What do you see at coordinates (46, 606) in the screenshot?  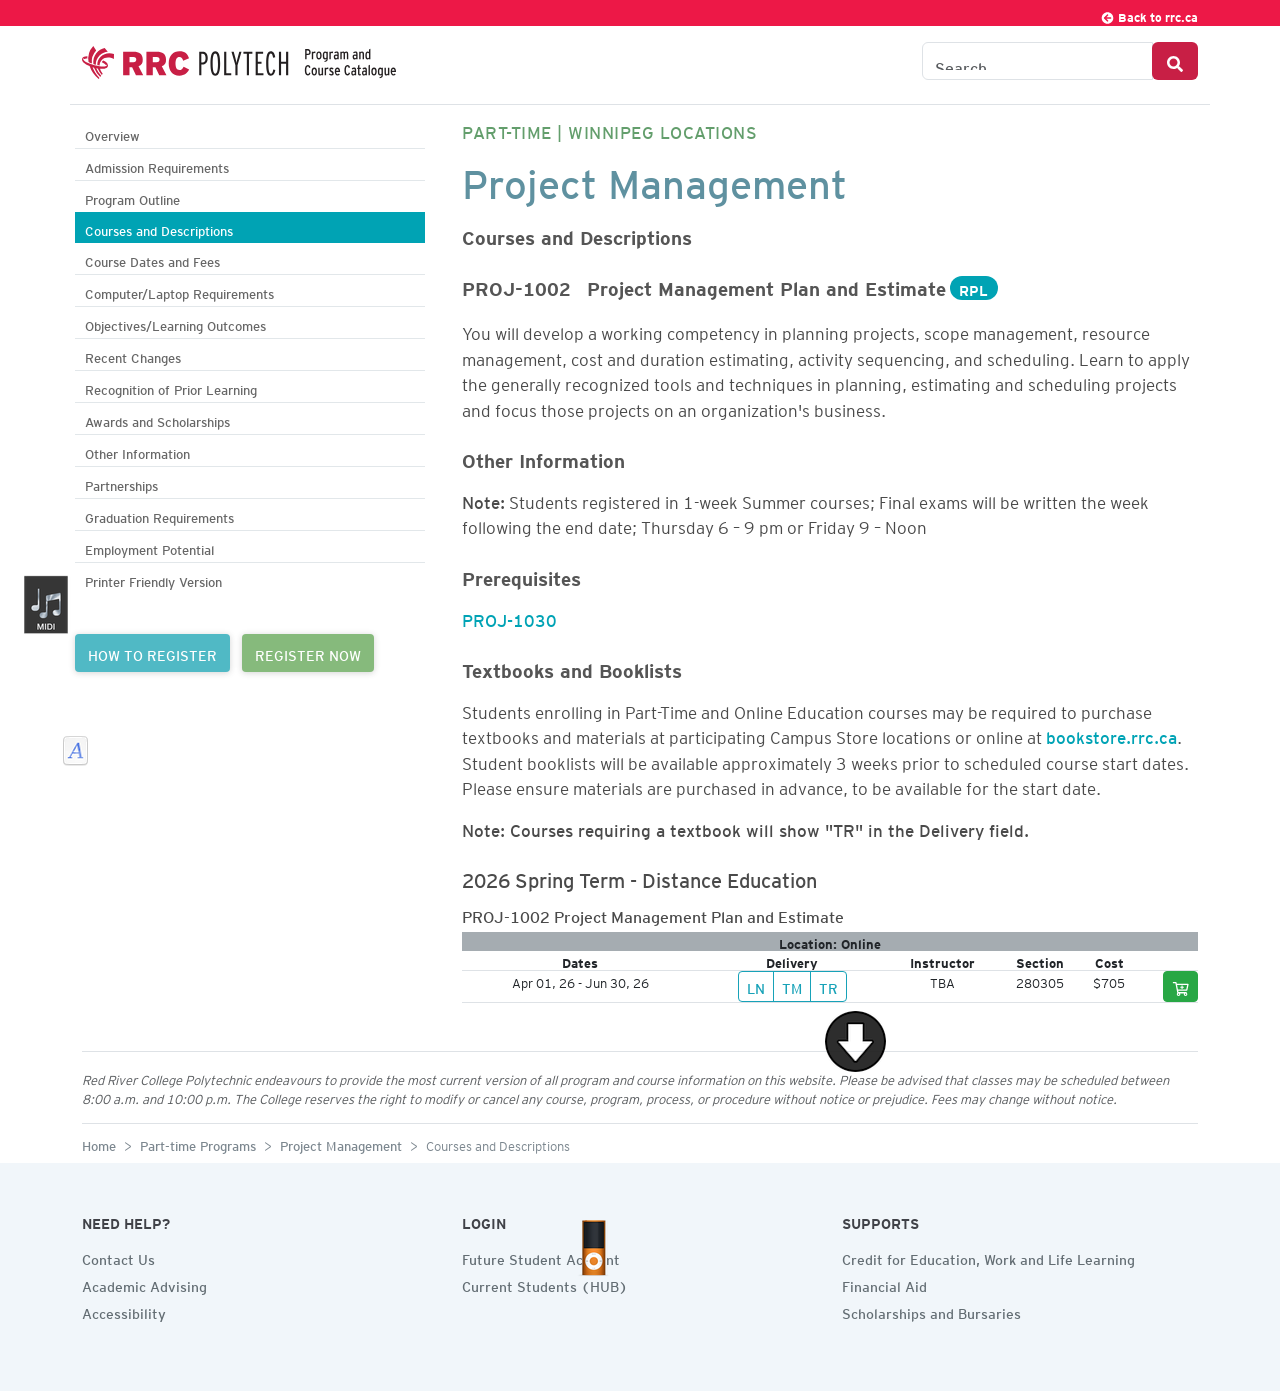 I see `a standard MIDI file in GarageBand` at bounding box center [46, 606].